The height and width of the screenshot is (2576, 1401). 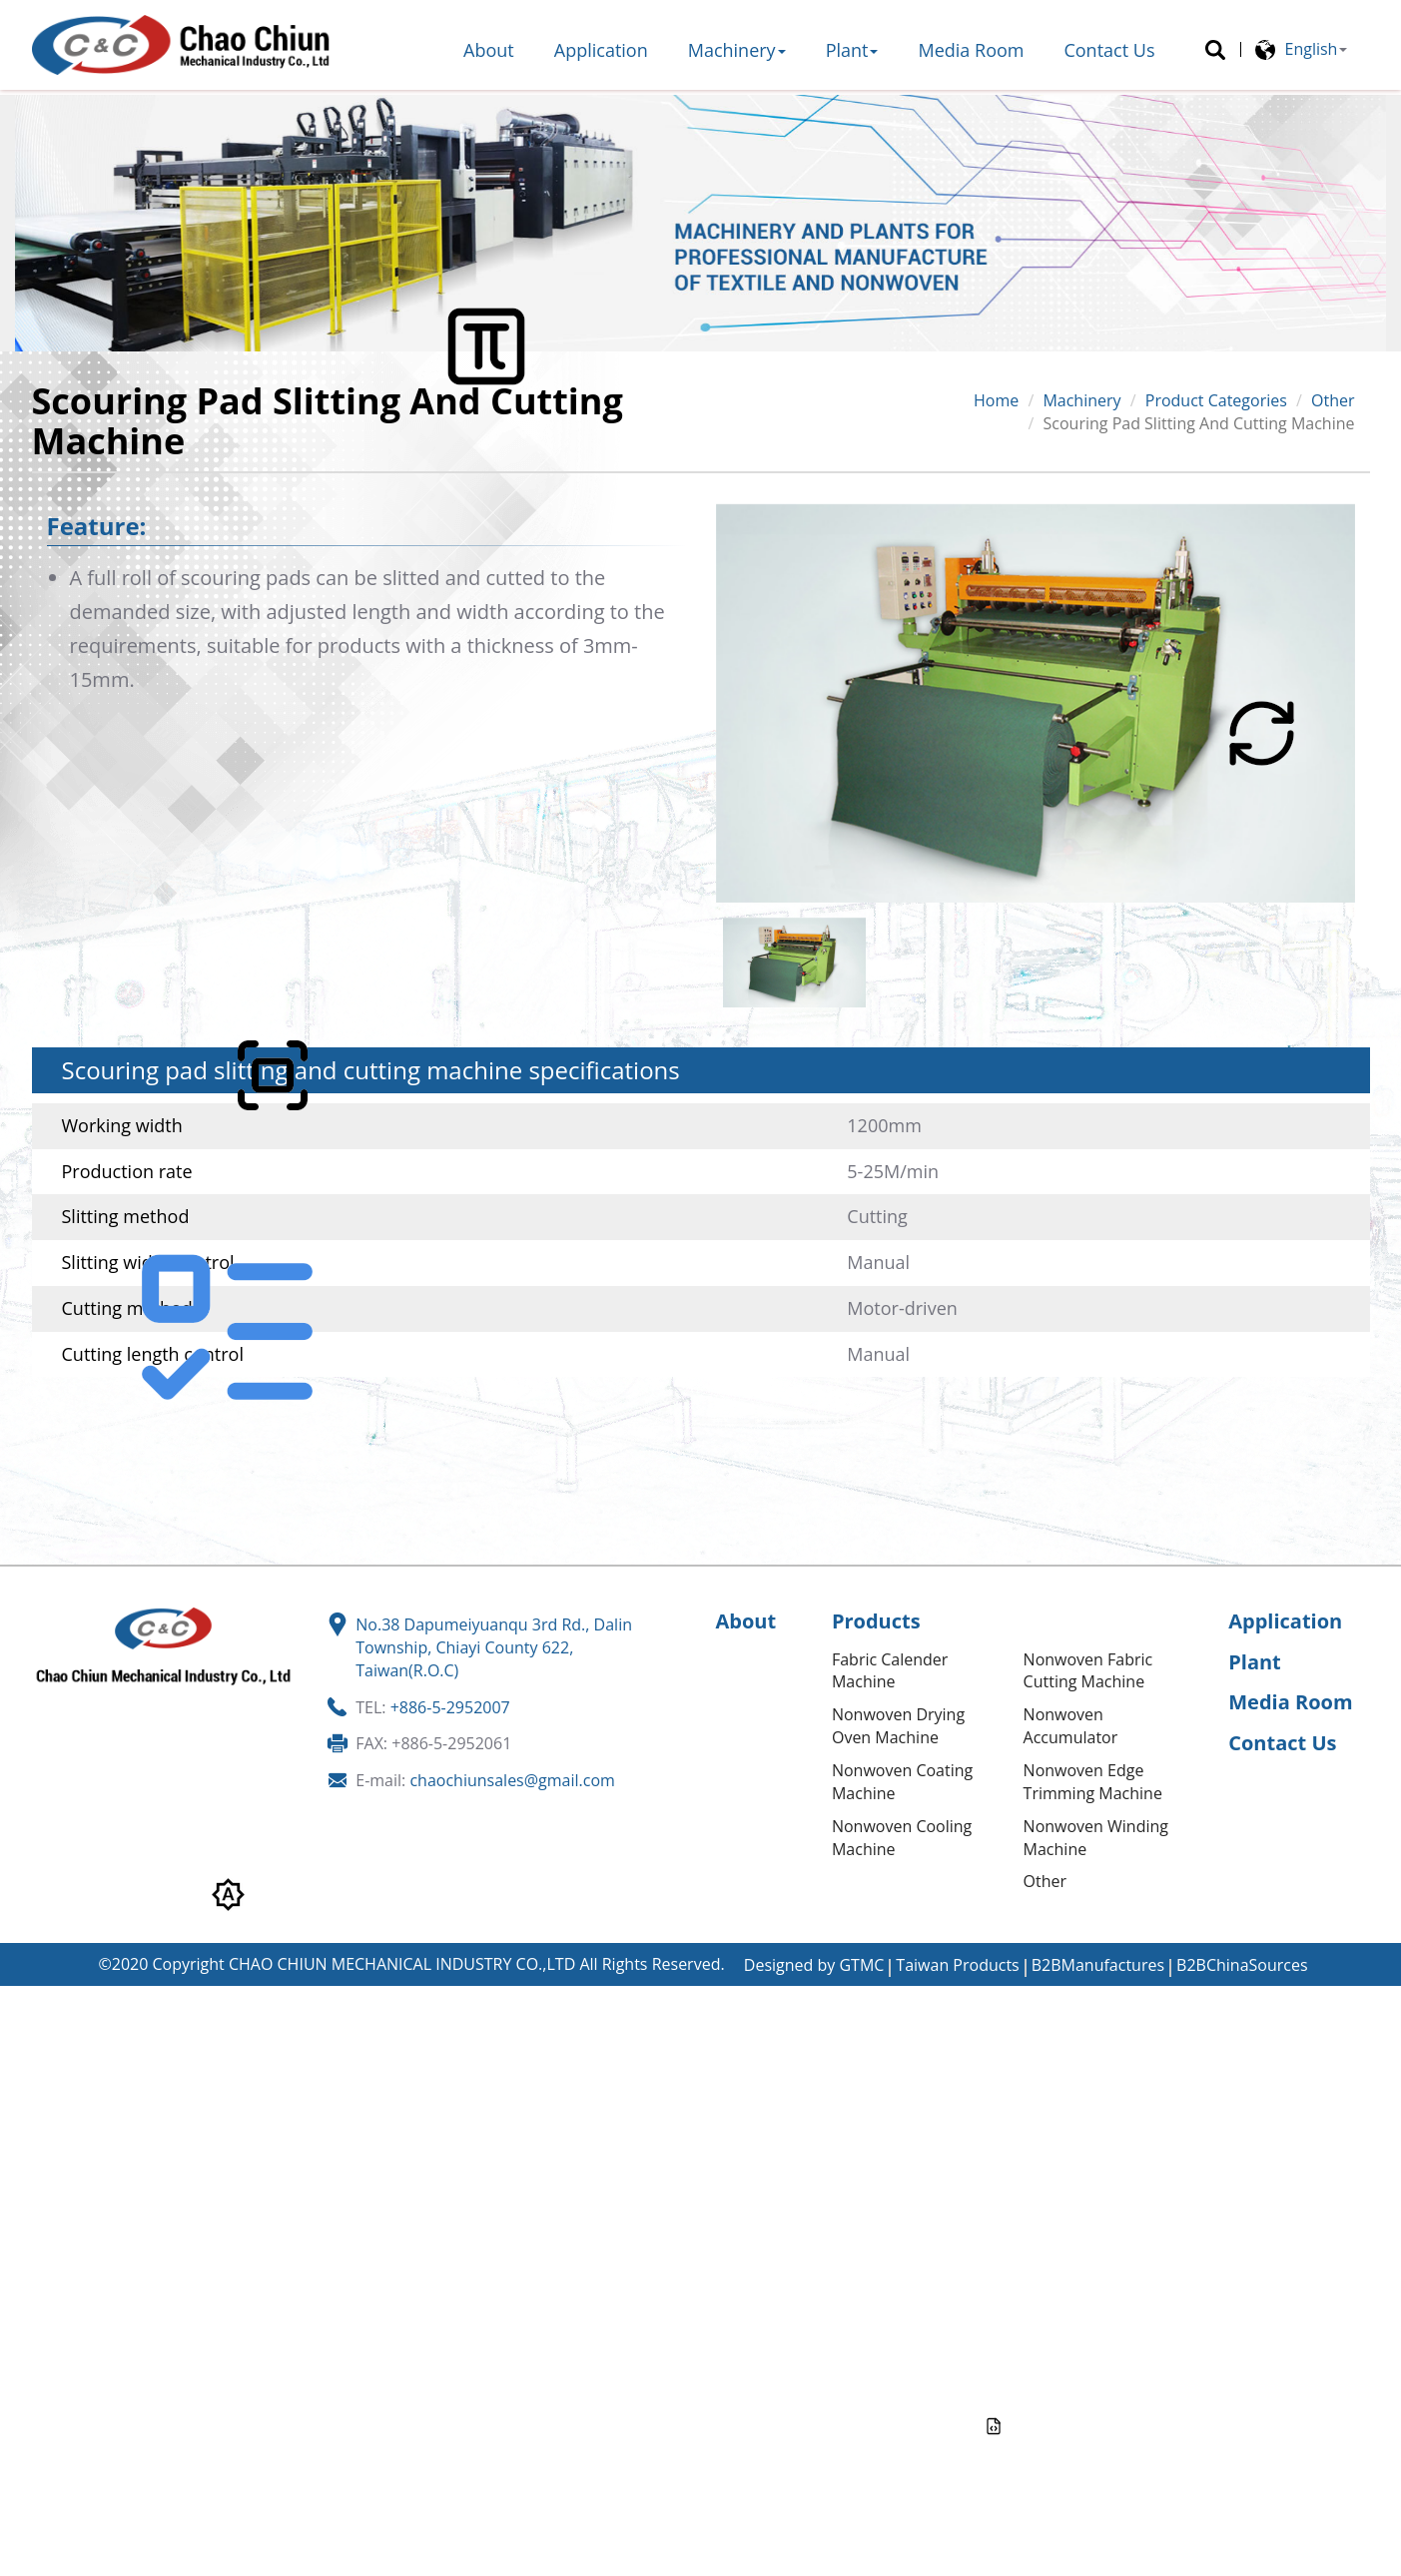 I want to click on access mathematical constants or formulas, so click(x=486, y=346).